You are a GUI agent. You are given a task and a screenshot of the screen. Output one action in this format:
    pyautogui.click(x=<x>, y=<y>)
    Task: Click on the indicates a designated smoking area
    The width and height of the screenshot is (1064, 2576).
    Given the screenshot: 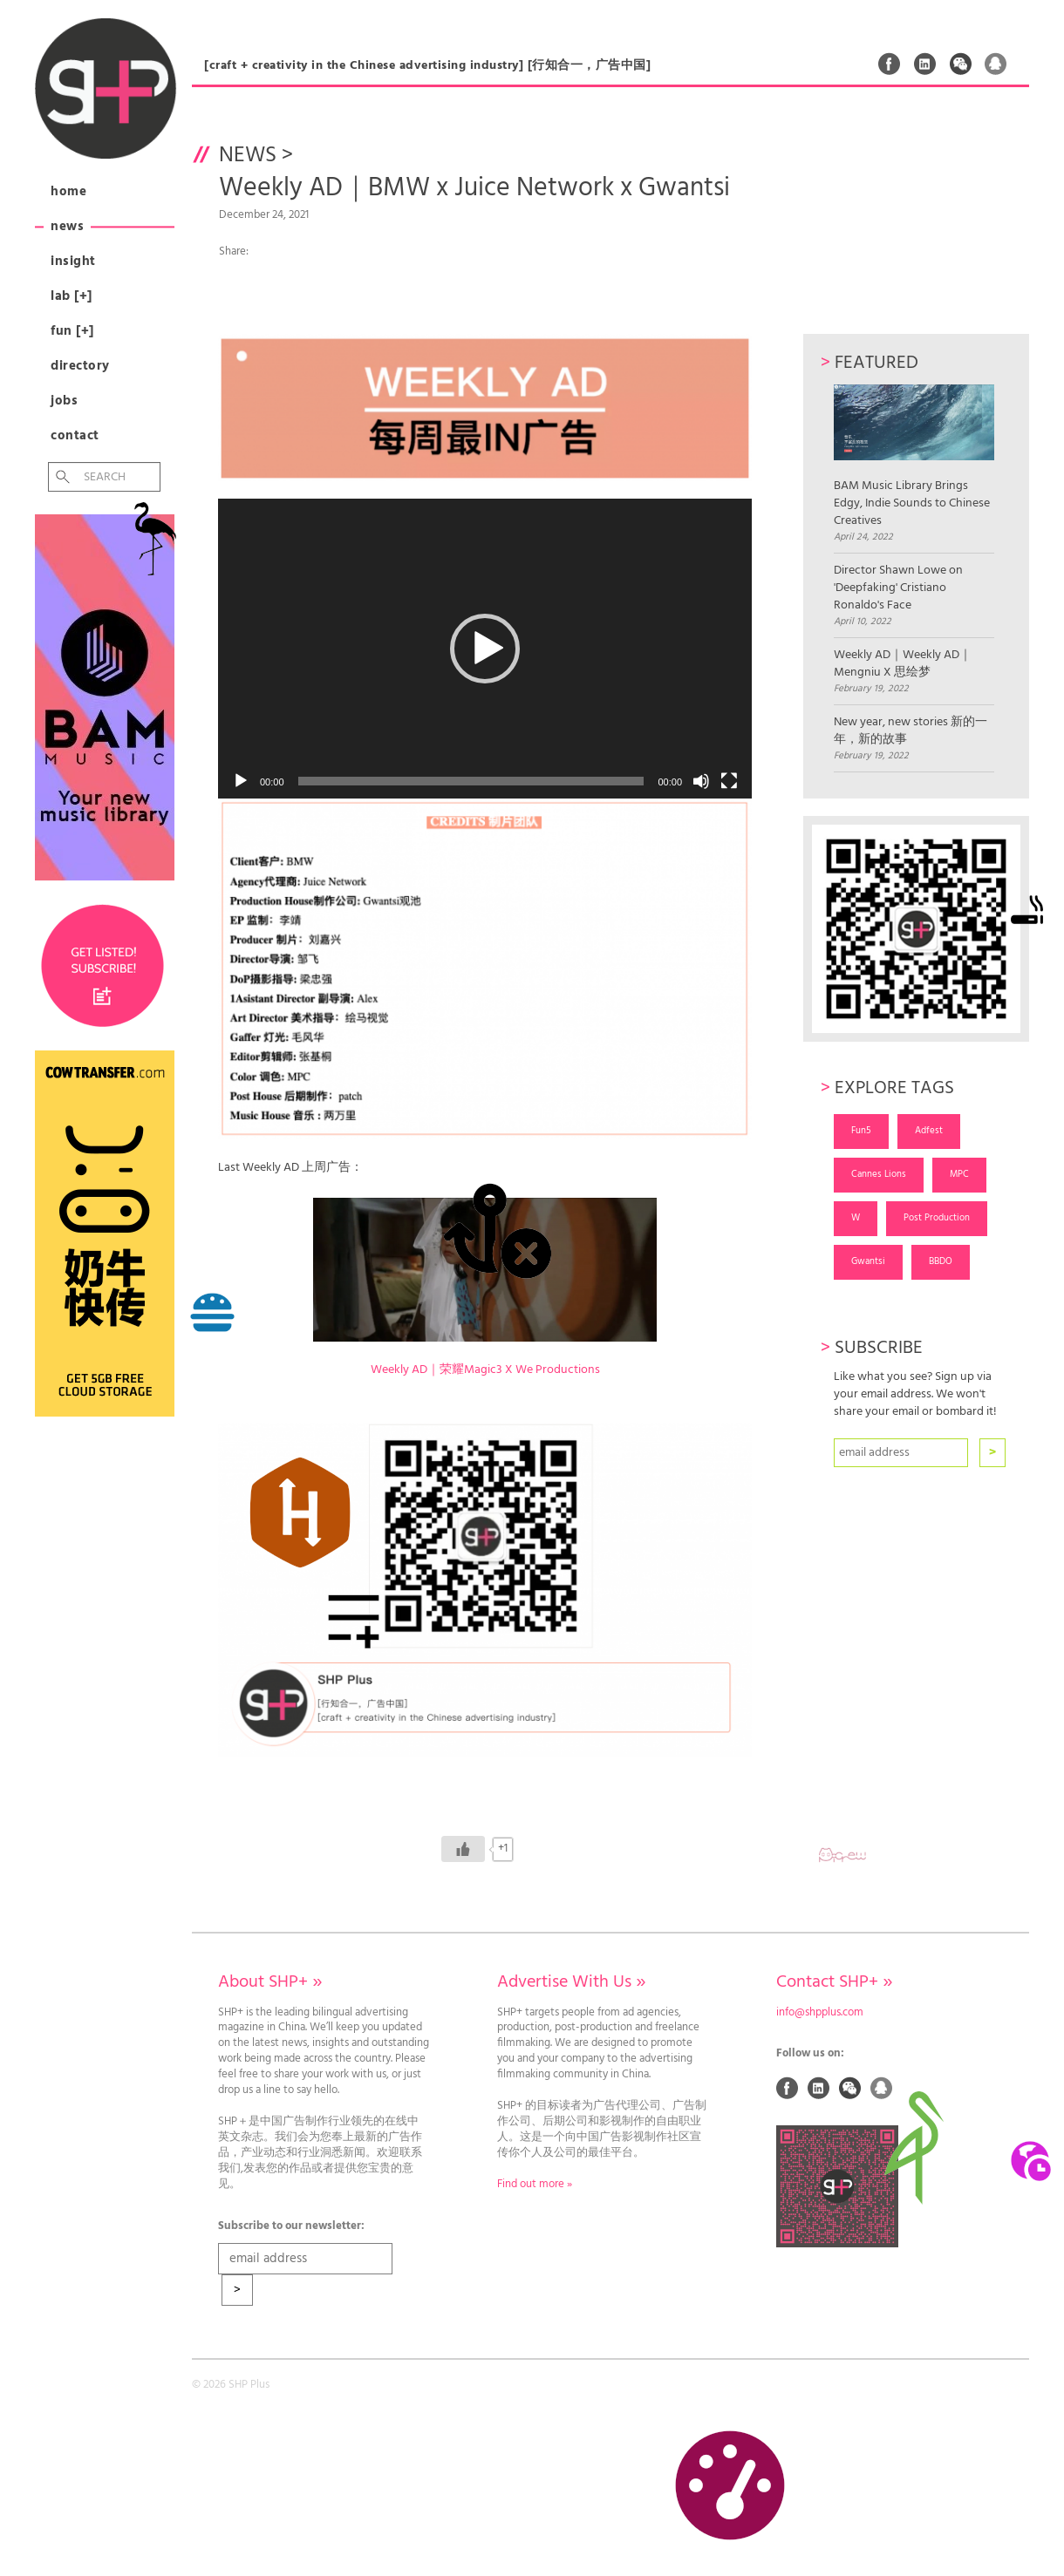 What is the action you would take?
    pyautogui.click(x=1026, y=909)
    